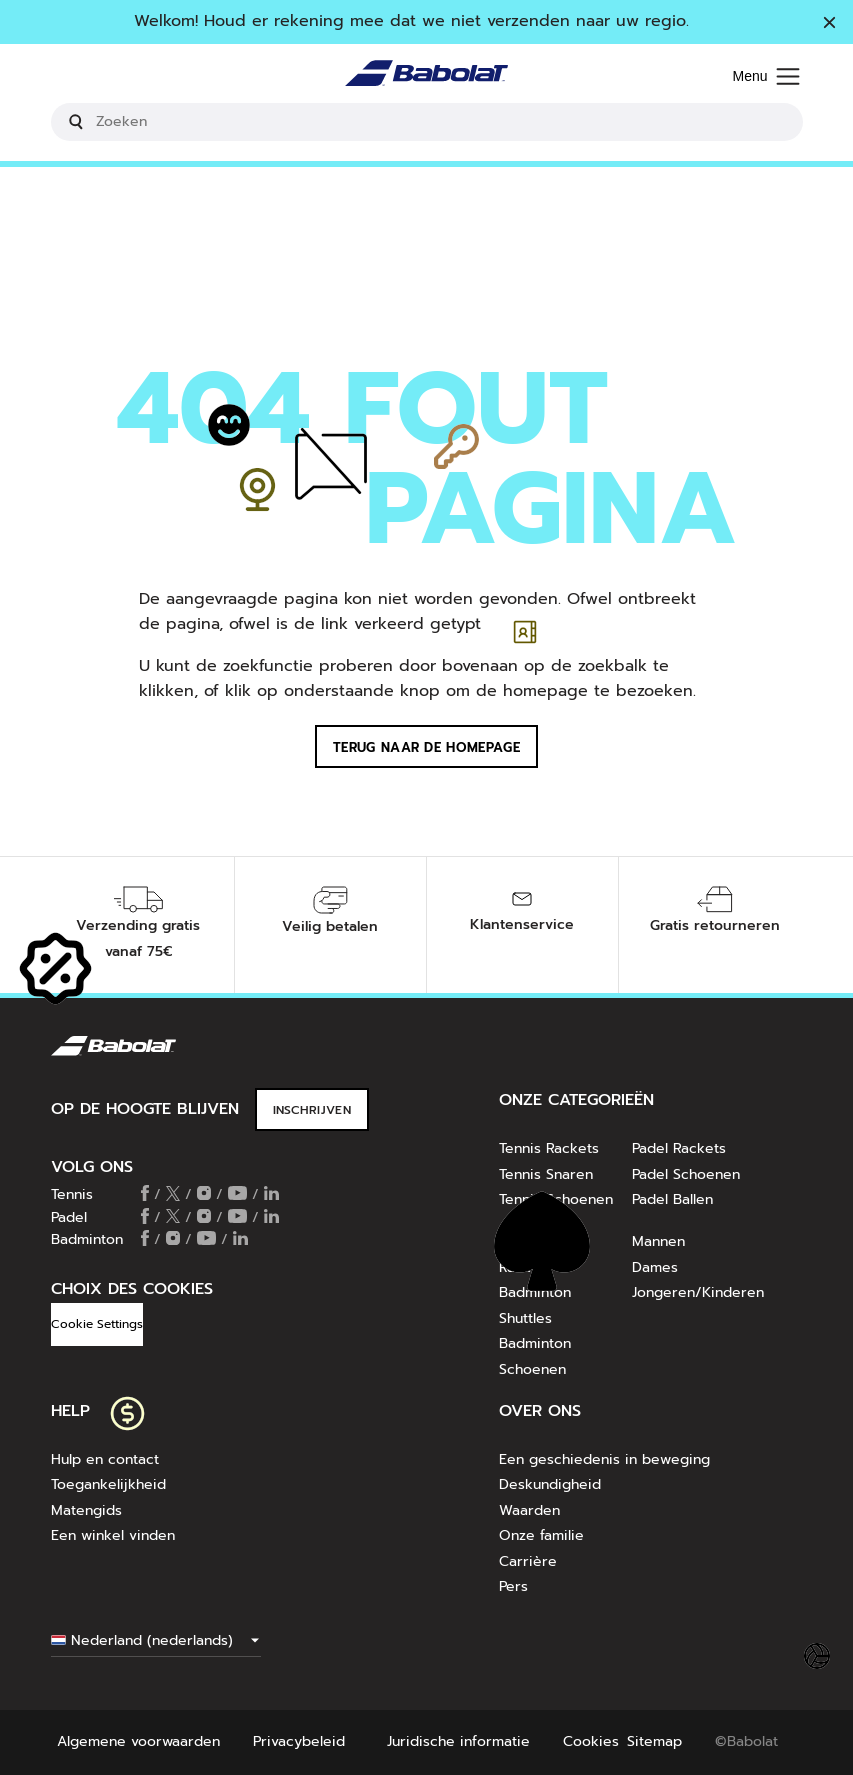 The height and width of the screenshot is (1775, 853). What do you see at coordinates (127, 1413) in the screenshot?
I see `view account balance or financial information` at bounding box center [127, 1413].